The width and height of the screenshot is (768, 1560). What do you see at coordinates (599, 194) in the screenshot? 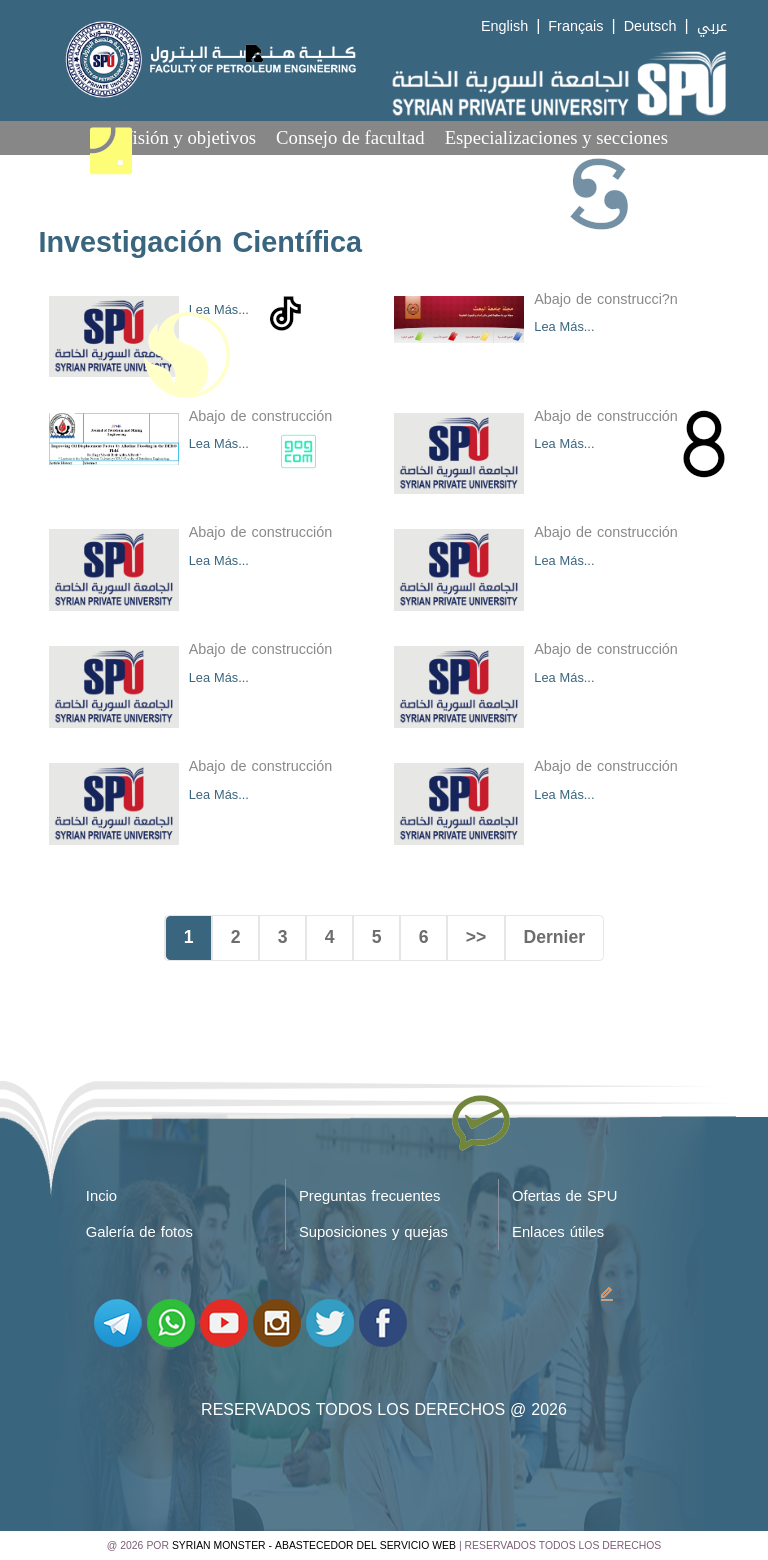
I see `open Scribd app` at bounding box center [599, 194].